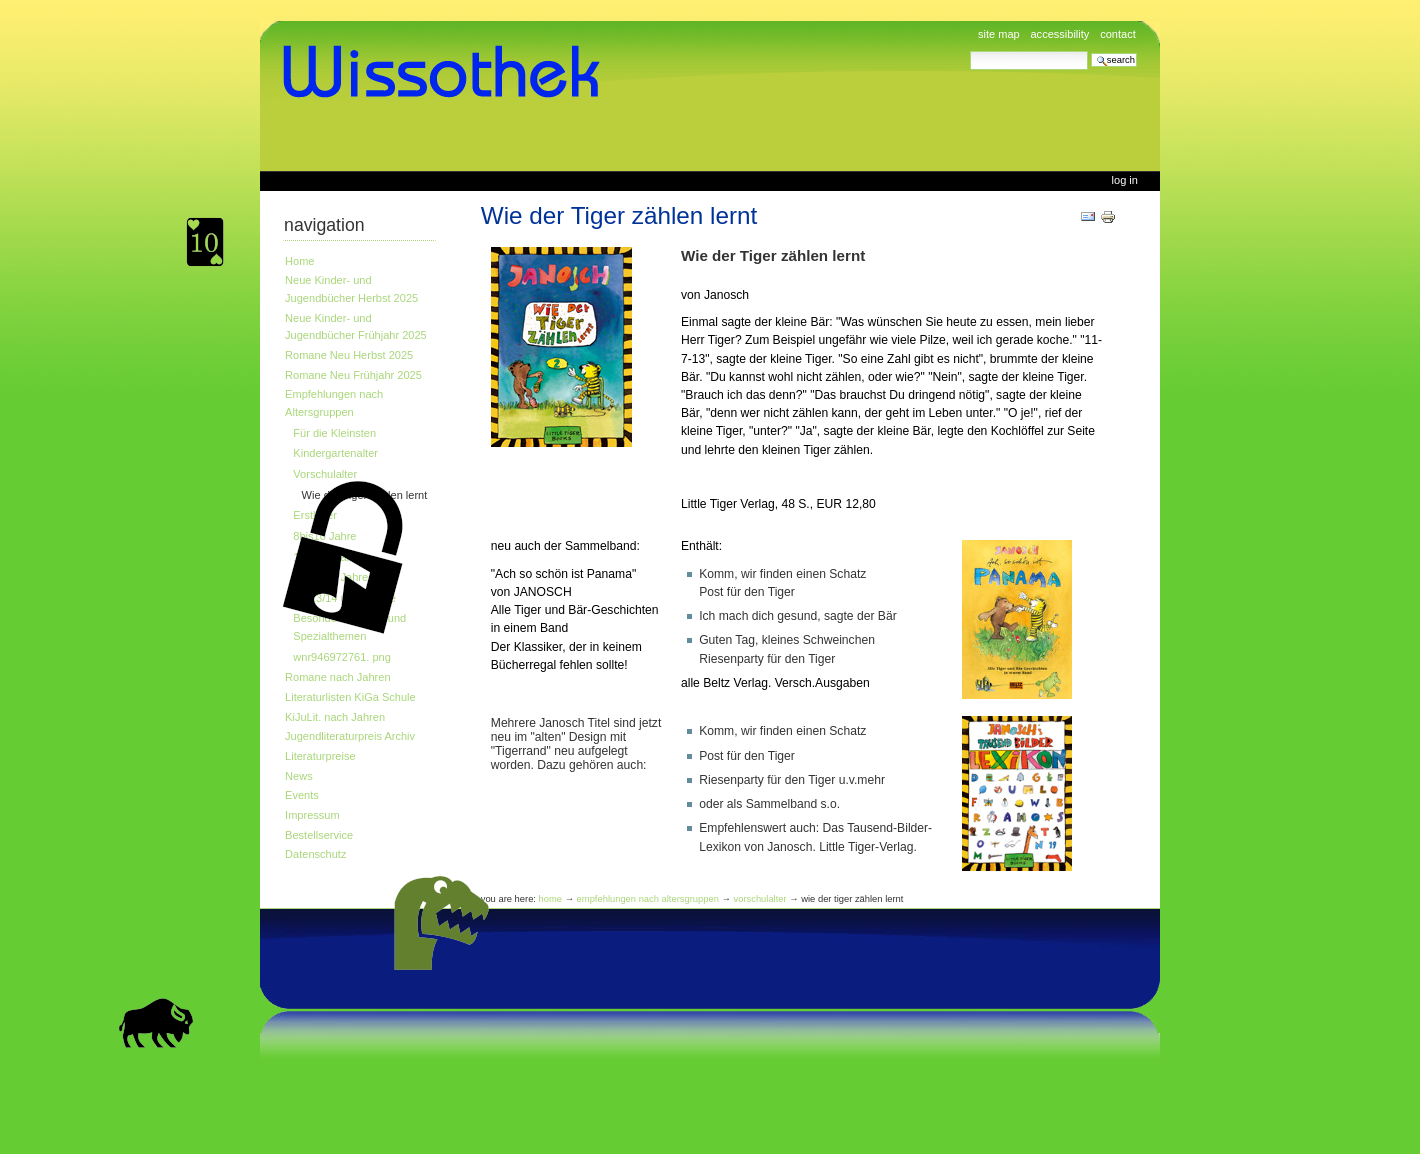 This screenshot has width=1420, height=1154. I want to click on mute or silence audio notifications, so click(344, 558).